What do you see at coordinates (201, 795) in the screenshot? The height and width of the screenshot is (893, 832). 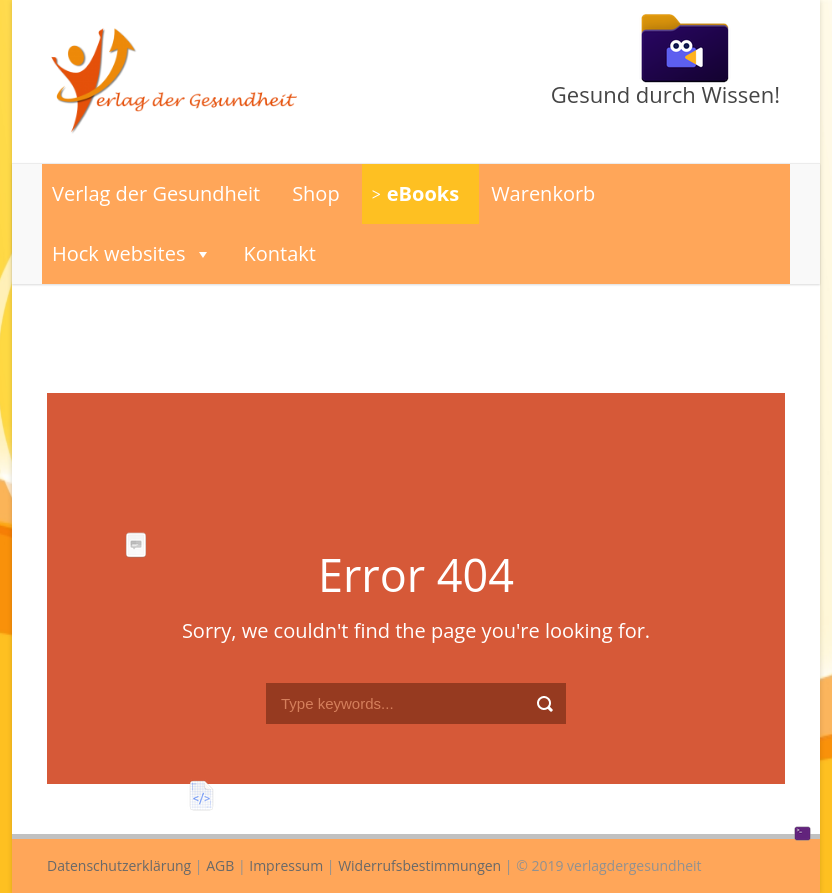 I see `twig template file icon` at bounding box center [201, 795].